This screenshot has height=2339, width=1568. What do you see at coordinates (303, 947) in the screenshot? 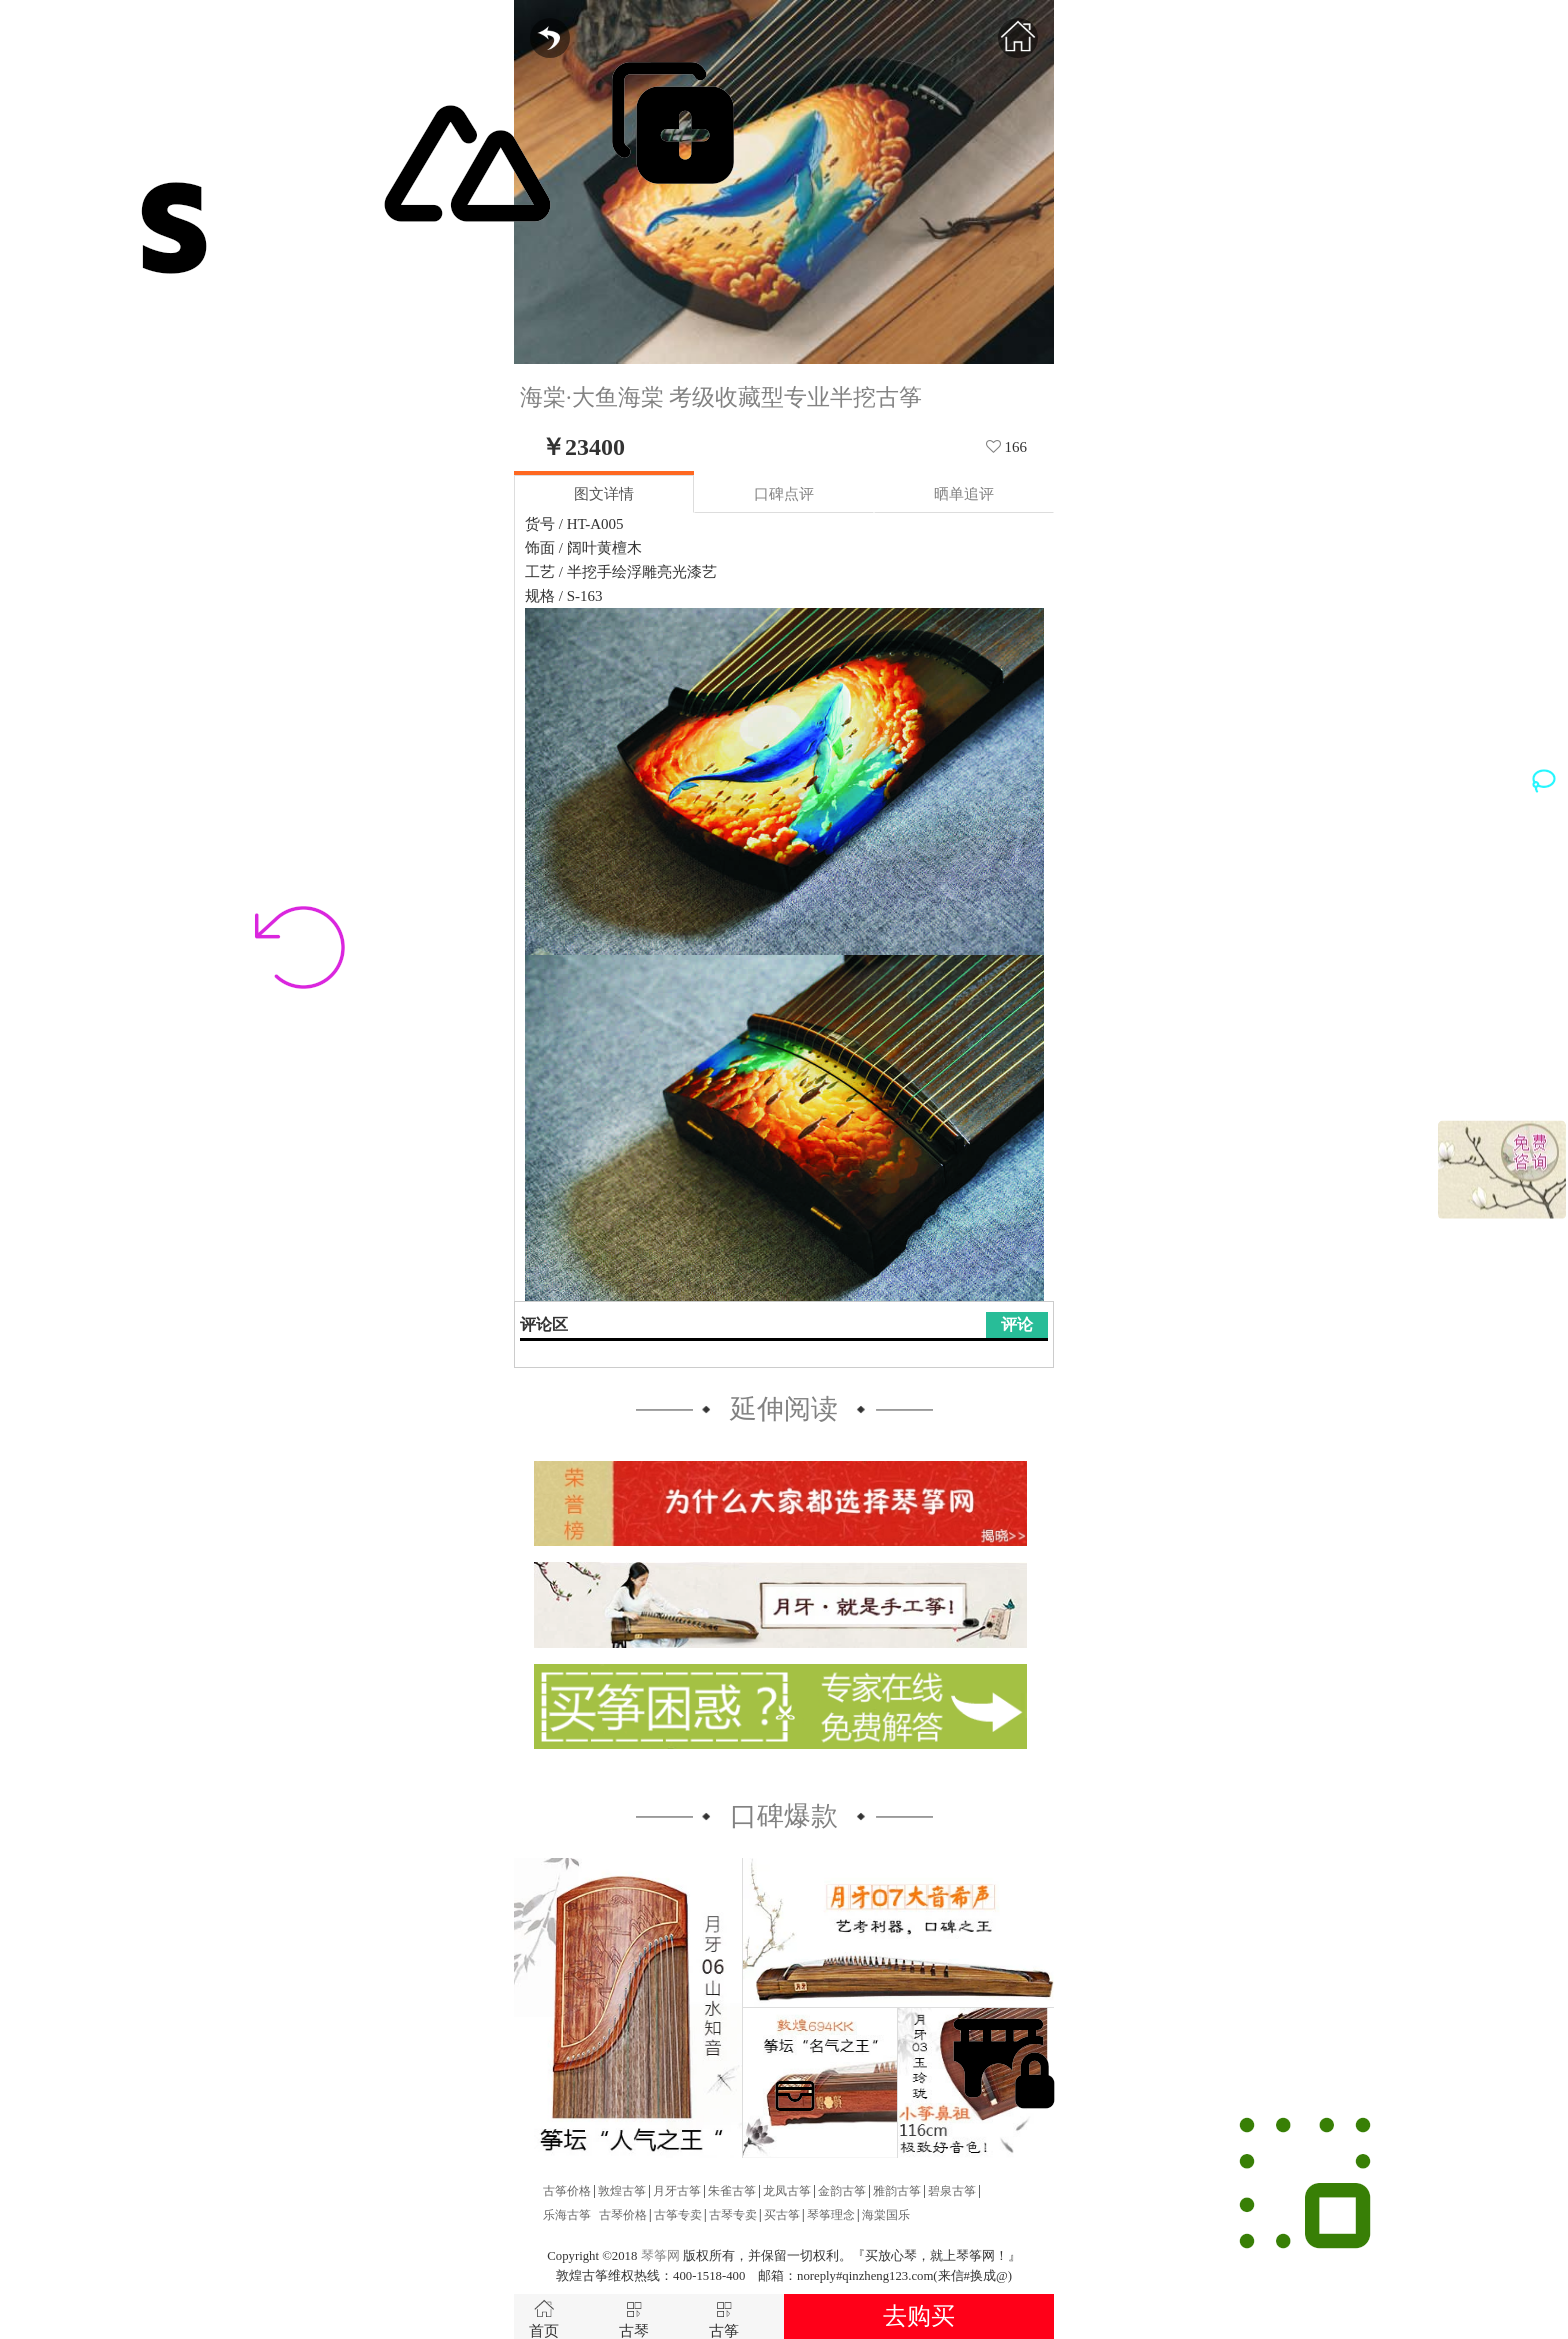
I see `undo last action` at bounding box center [303, 947].